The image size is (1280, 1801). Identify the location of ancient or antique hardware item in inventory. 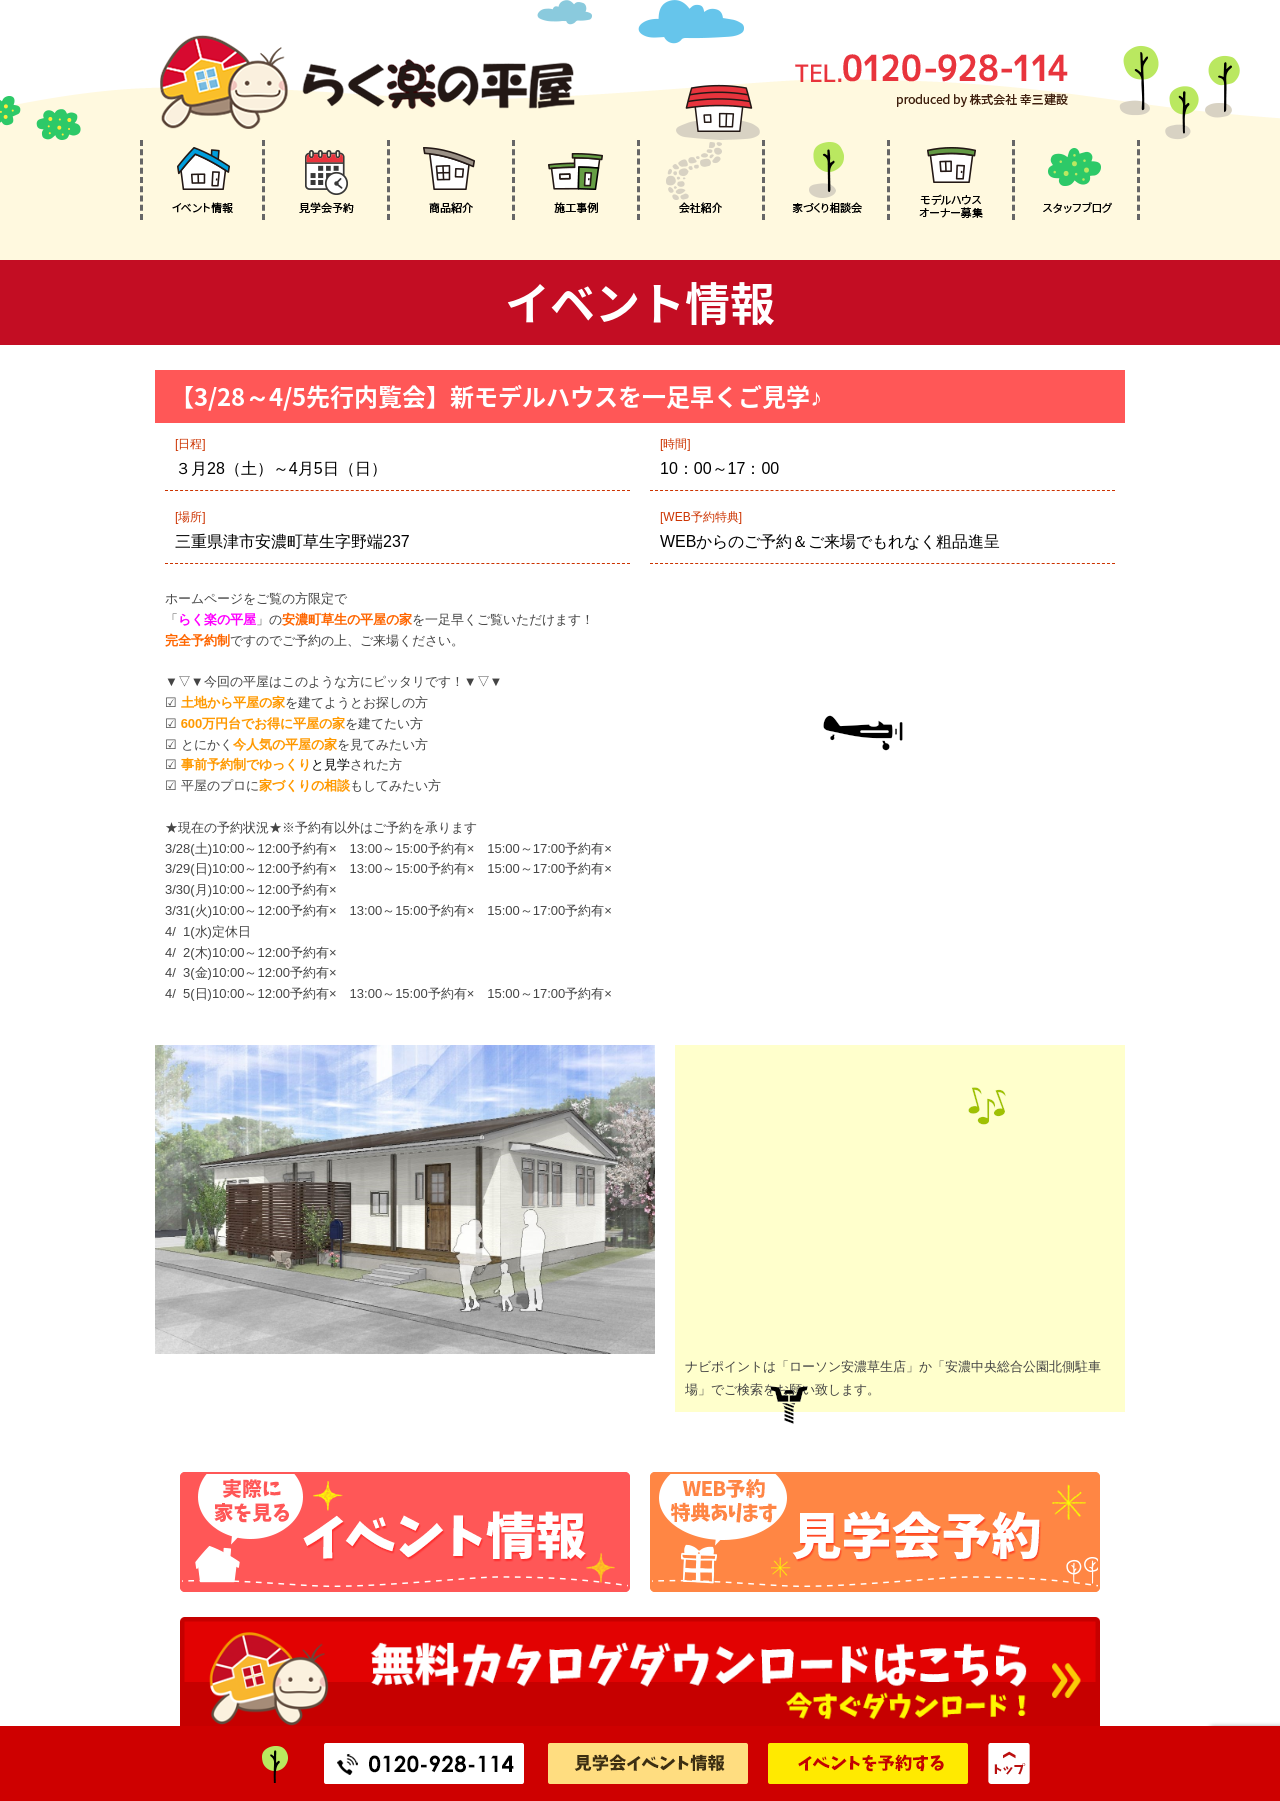
(789, 1405).